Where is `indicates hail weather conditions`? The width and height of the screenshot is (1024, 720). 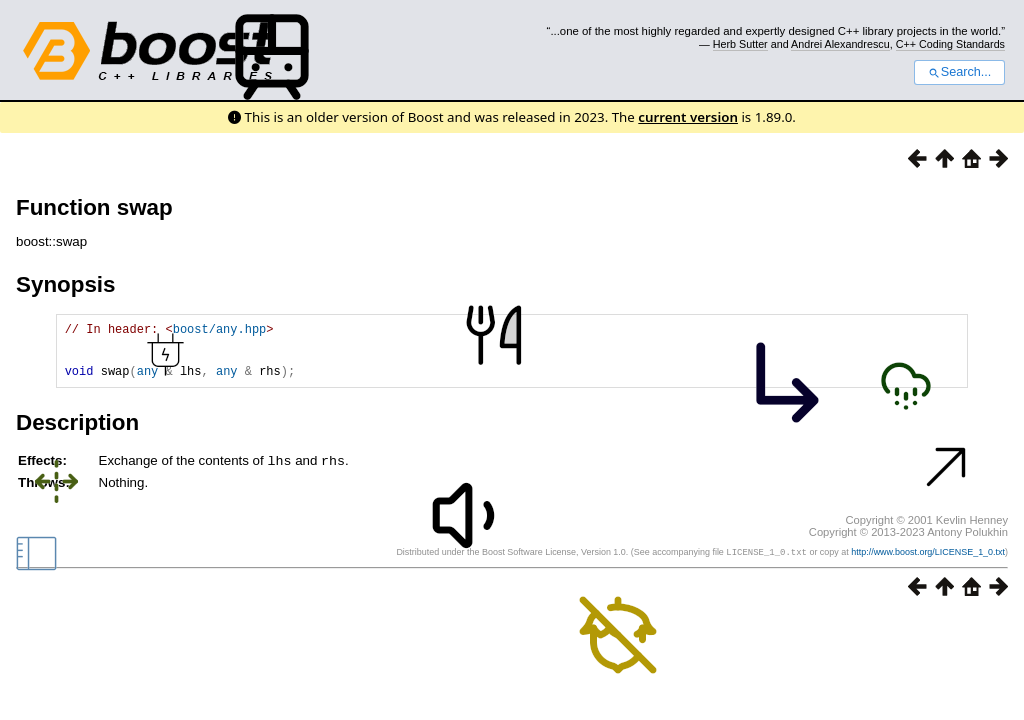
indicates hail weather conditions is located at coordinates (906, 385).